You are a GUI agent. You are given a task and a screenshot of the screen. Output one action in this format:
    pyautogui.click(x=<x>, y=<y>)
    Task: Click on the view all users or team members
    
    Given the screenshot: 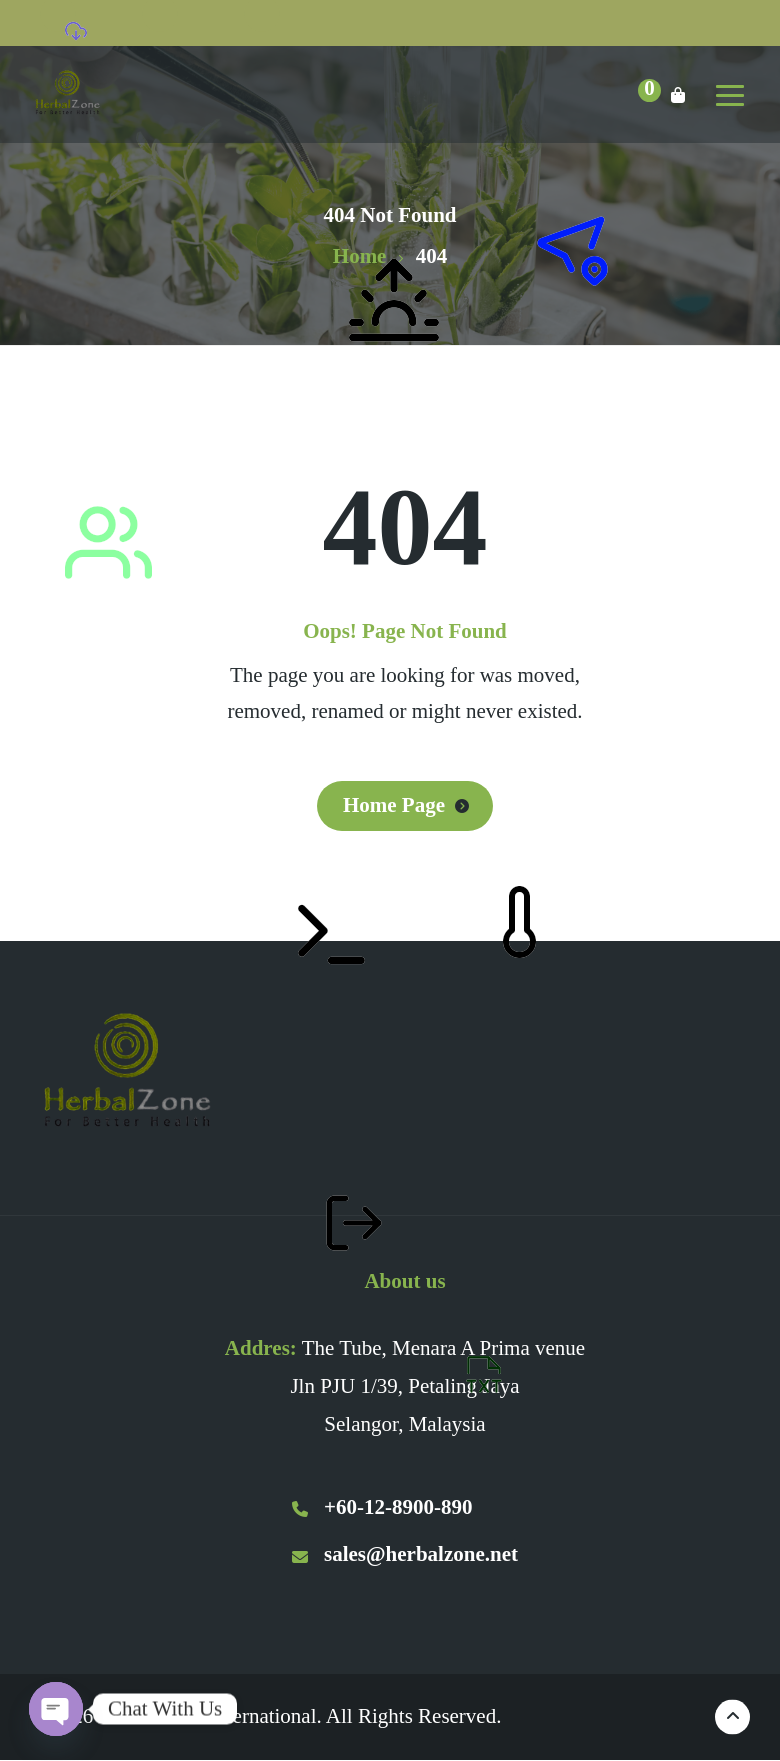 What is the action you would take?
    pyautogui.click(x=108, y=542)
    